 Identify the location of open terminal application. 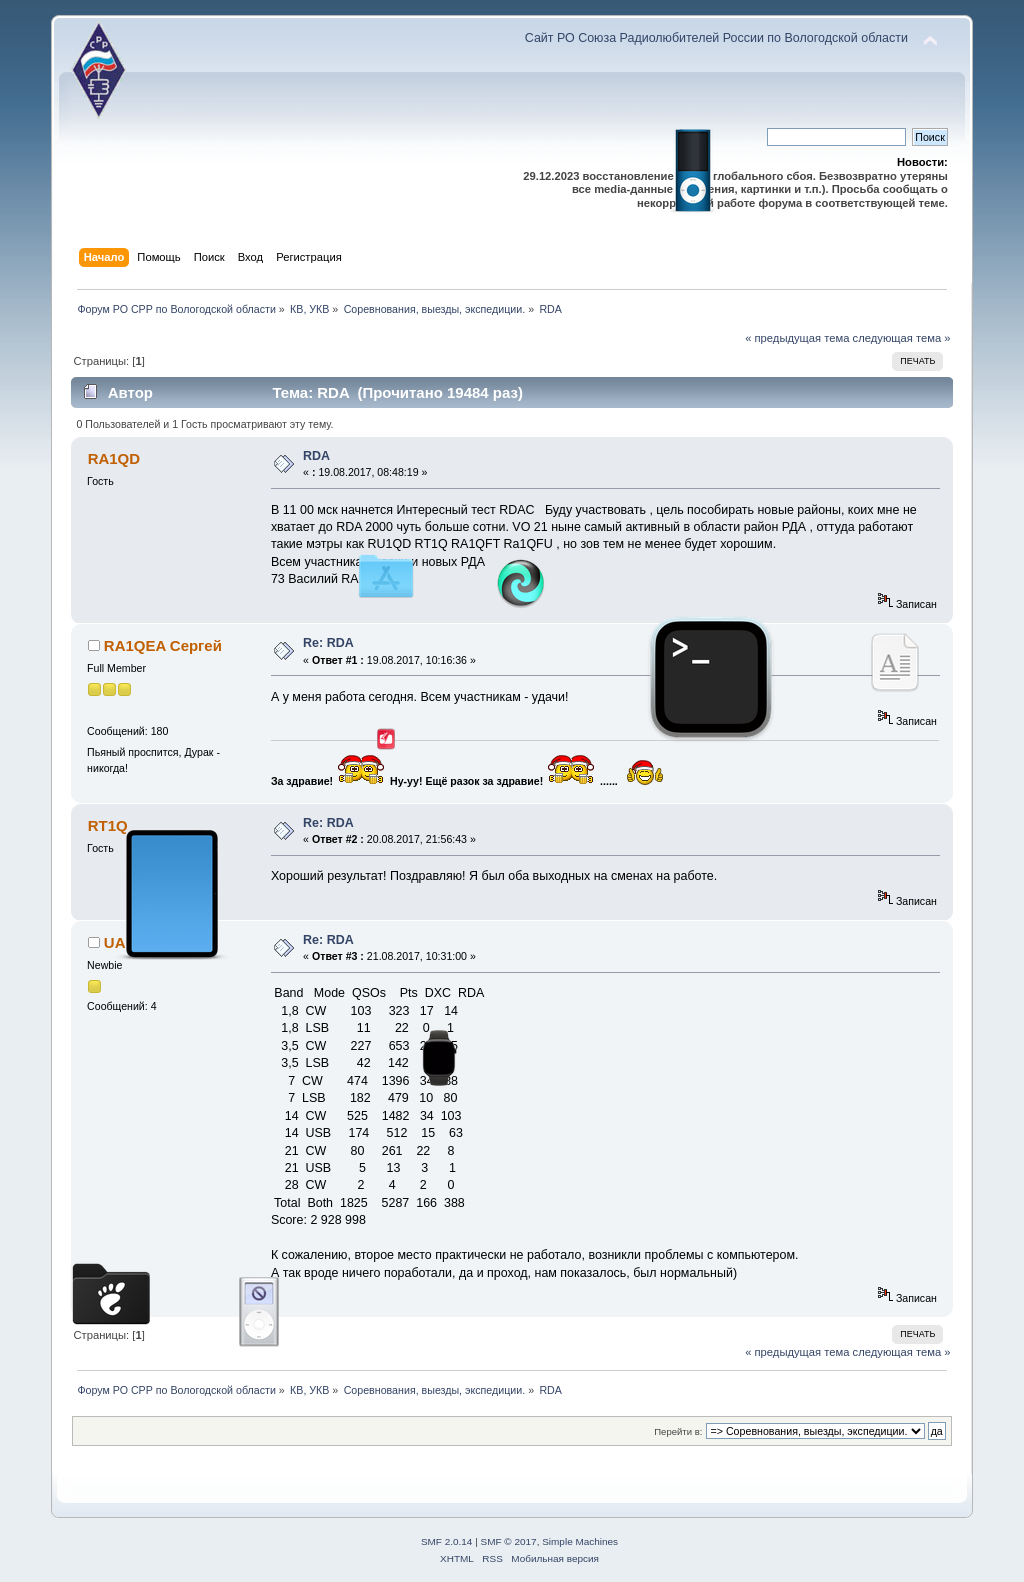
(711, 677).